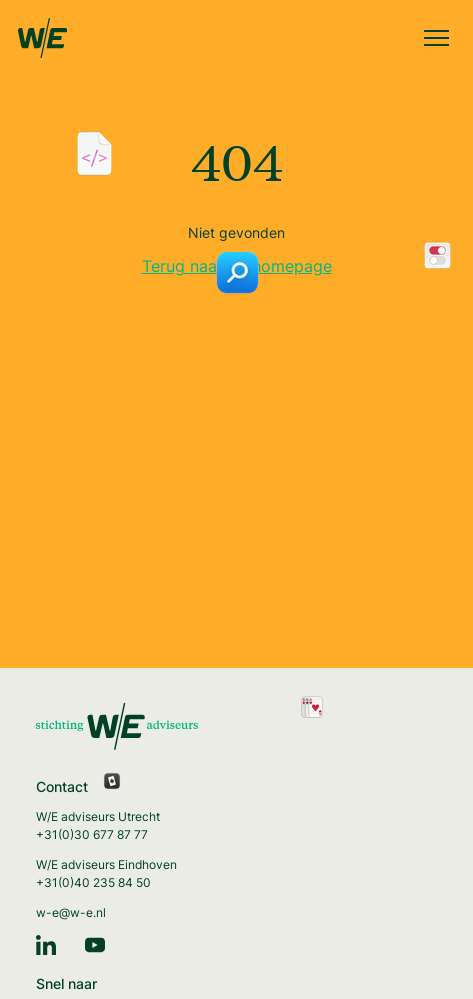 Image resolution: width=473 pixels, height=999 pixels. What do you see at coordinates (94, 153) in the screenshot?
I see `an xml or markup language file` at bounding box center [94, 153].